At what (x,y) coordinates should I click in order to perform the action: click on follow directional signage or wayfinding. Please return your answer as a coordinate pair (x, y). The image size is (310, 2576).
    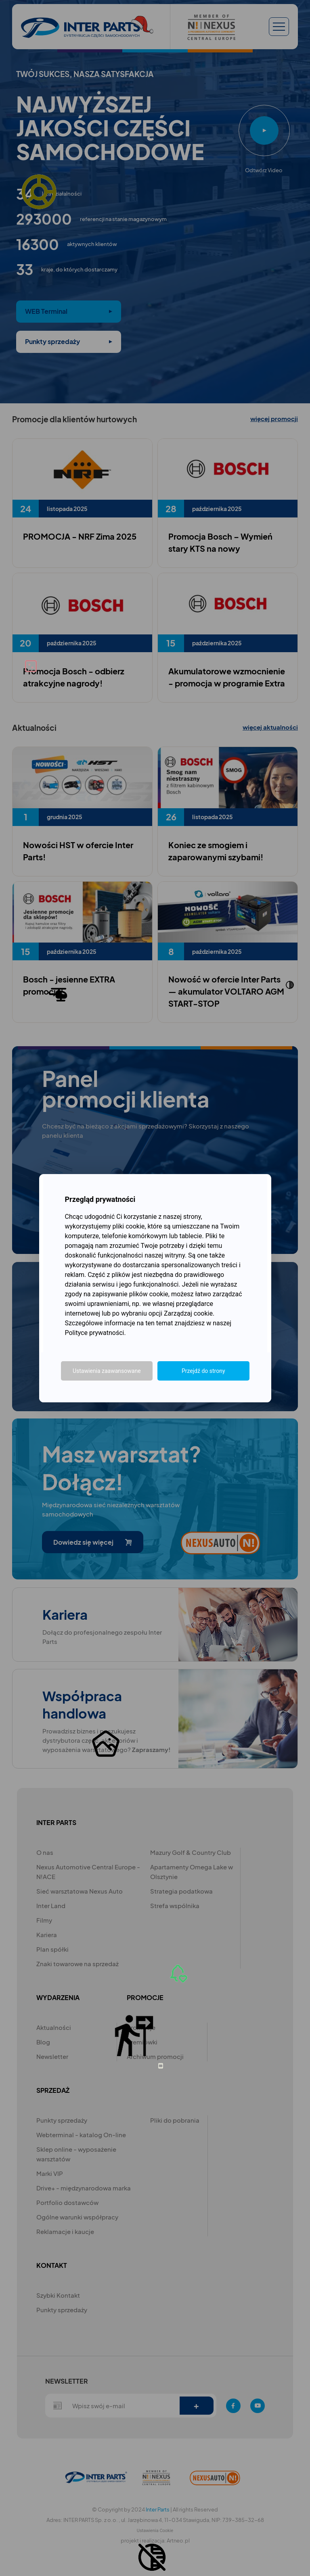
    Looking at the image, I should click on (135, 2036).